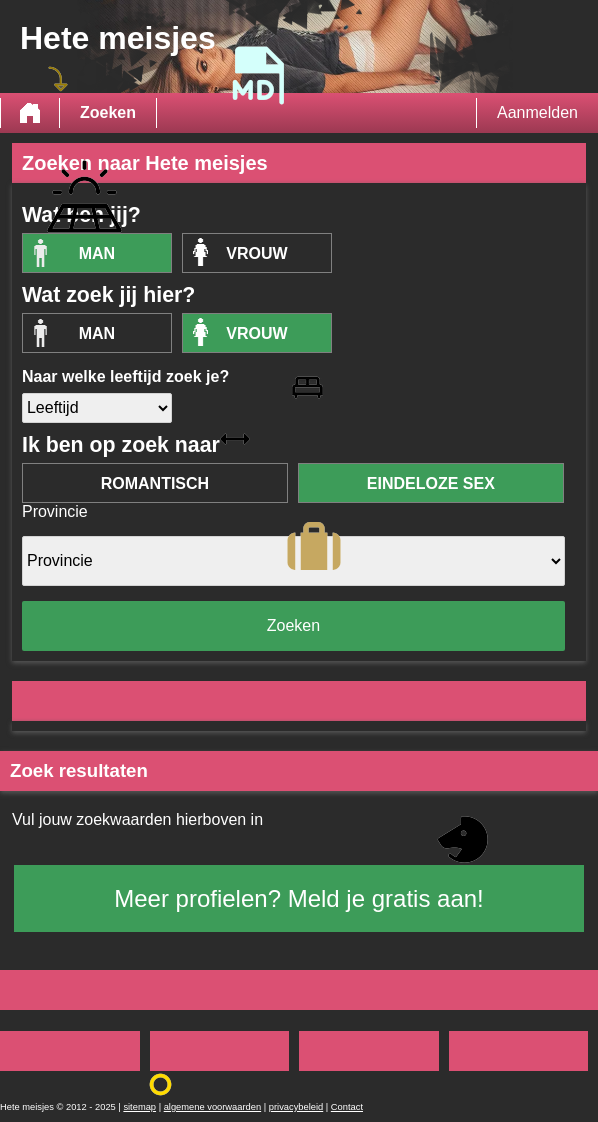  What do you see at coordinates (160, 1084) in the screenshot?
I see `indicates an unselected or empty state in a radio button` at bounding box center [160, 1084].